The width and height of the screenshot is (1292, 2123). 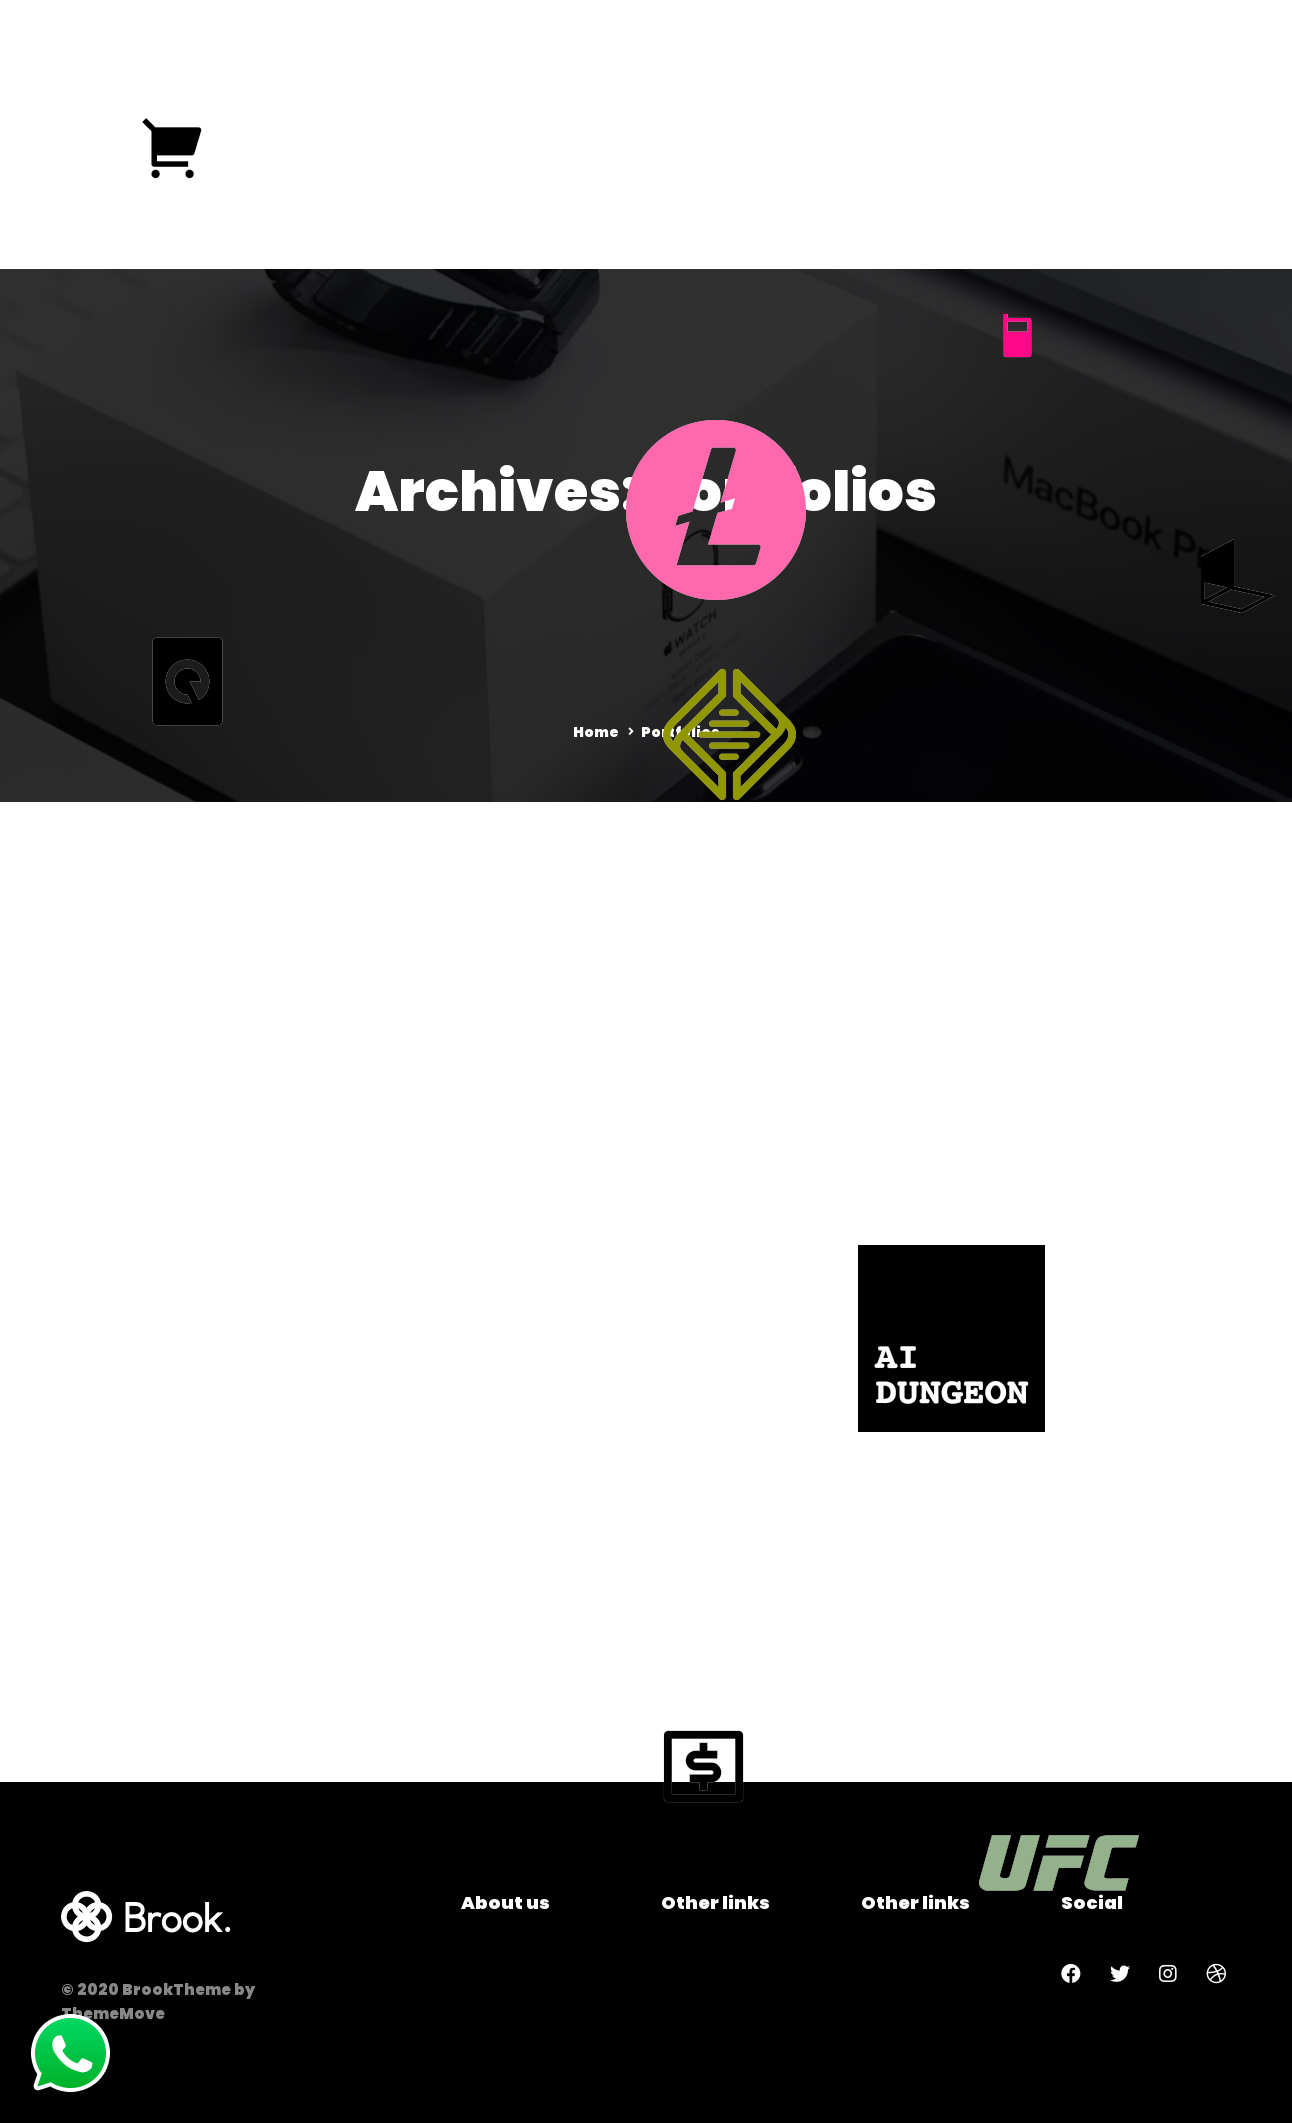 I want to click on restore device from backup, so click(x=187, y=681).